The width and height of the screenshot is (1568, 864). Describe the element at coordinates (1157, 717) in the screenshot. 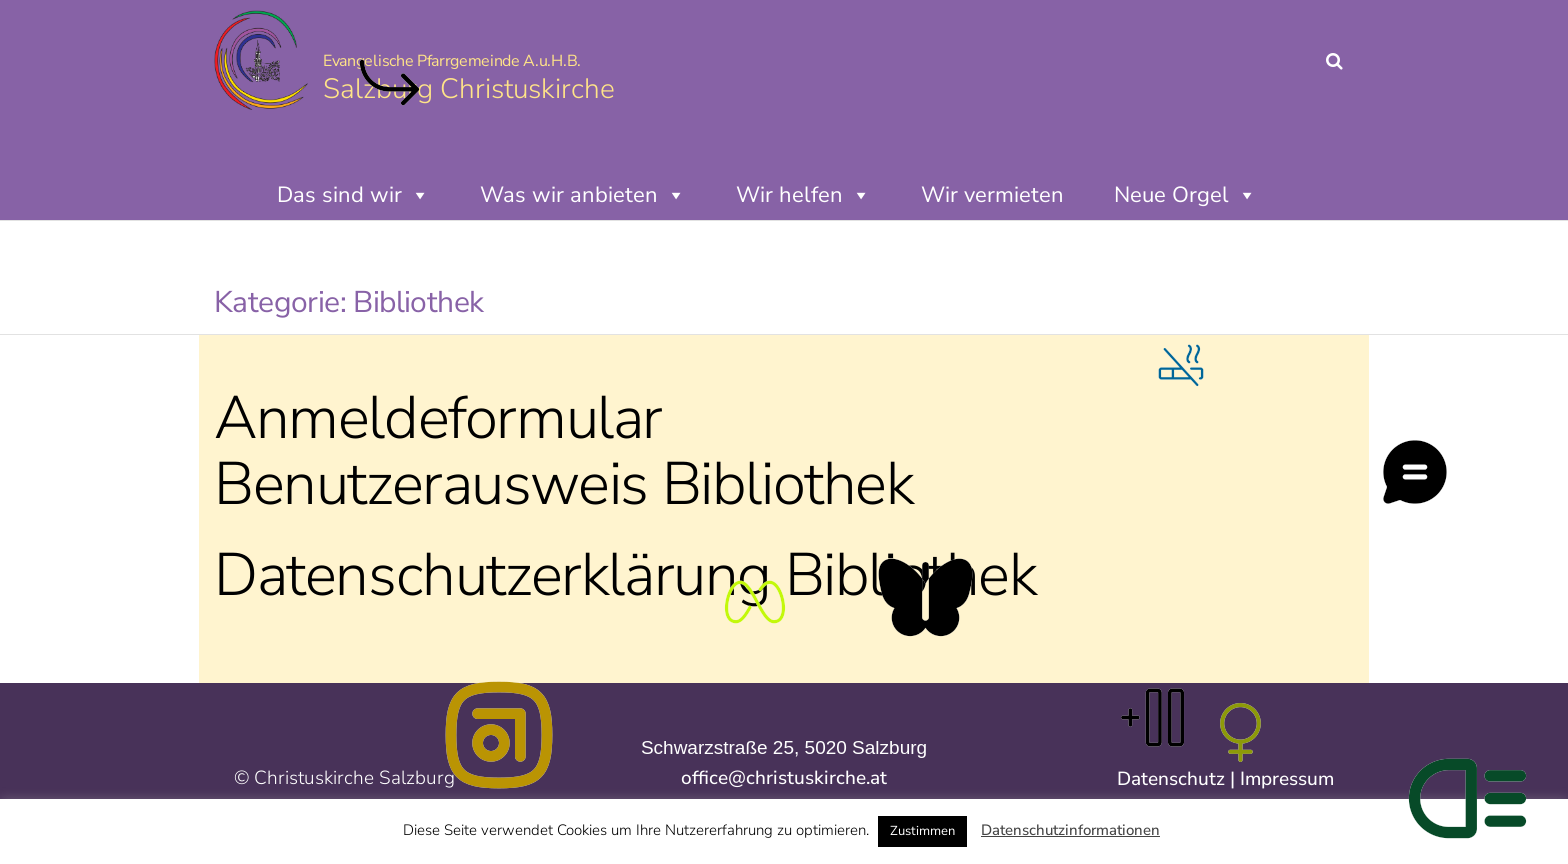

I see `add a new column to the left` at that location.